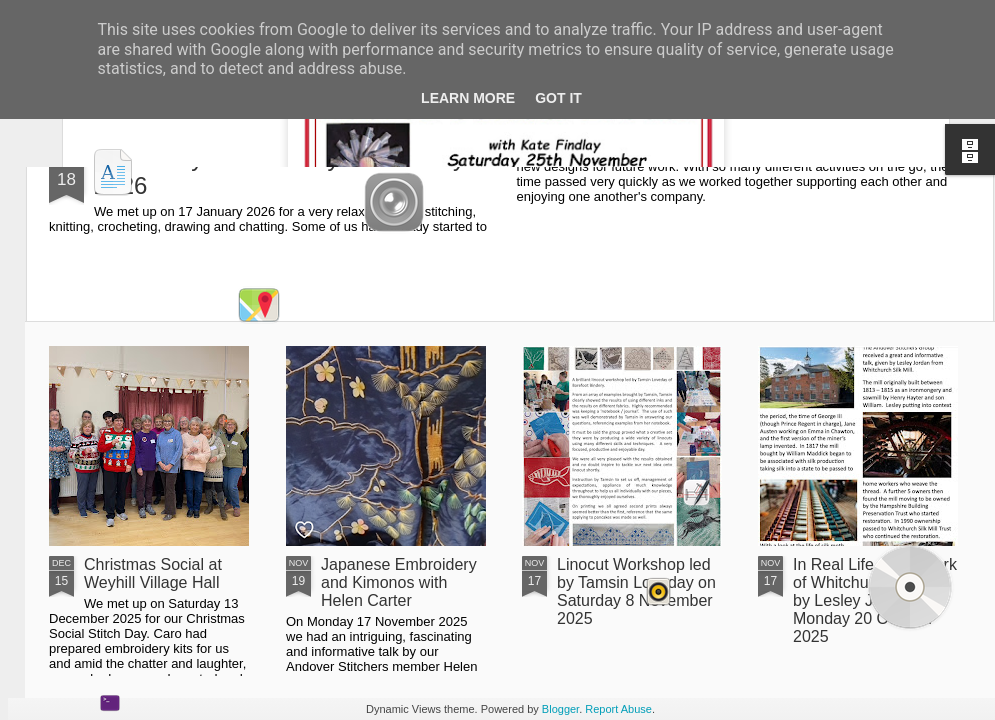  What do you see at coordinates (696, 492) in the screenshot?
I see `open QCAD drafting application` at bounding box center [696, 492].